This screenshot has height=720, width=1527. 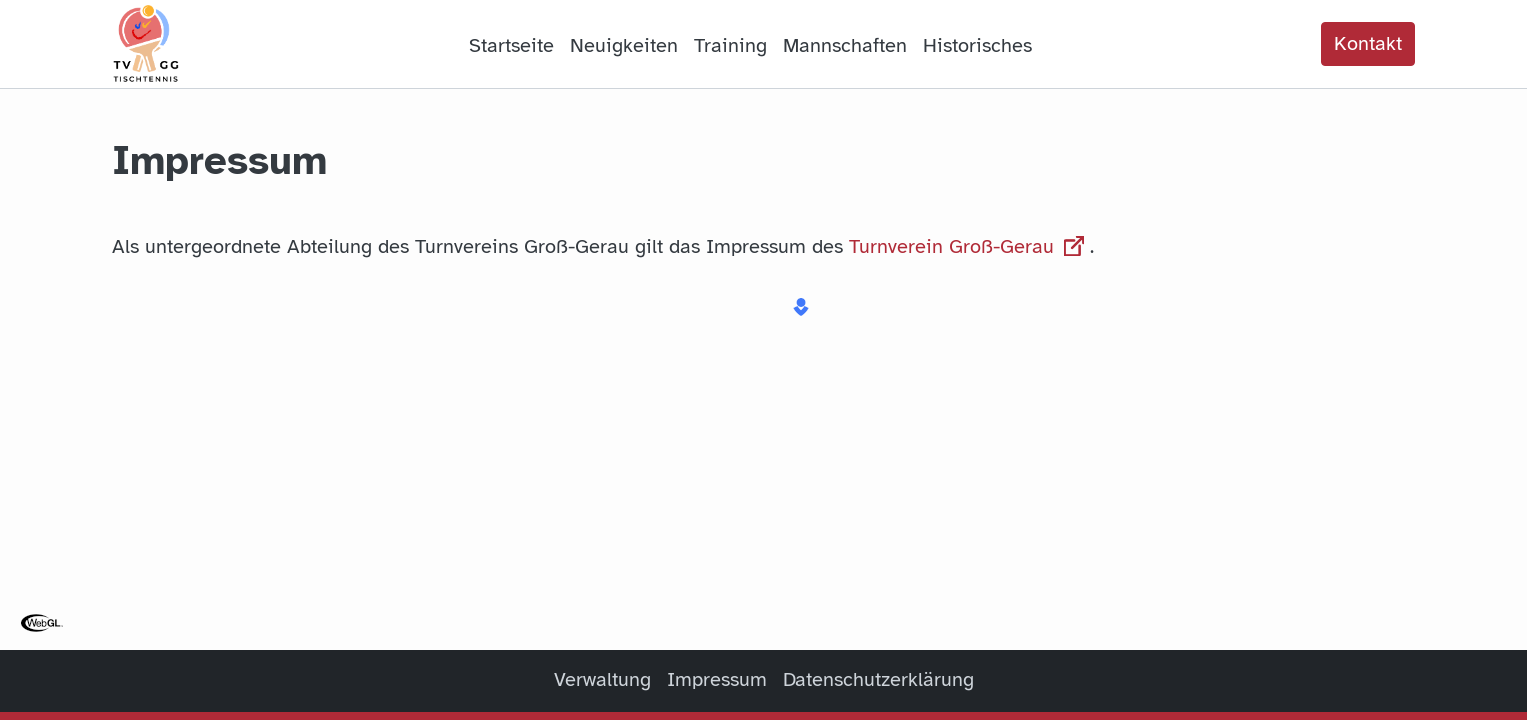 I want to click on WebGL technology logo, so click(x=42, y=623).